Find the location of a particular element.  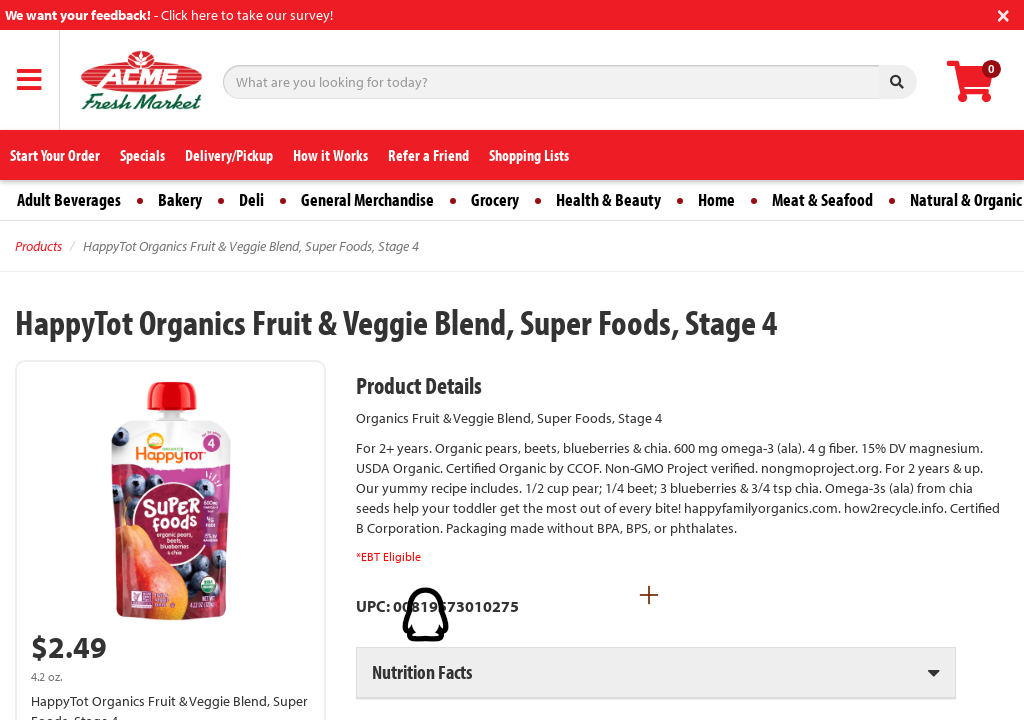

add a new item is located at coordinates (649, 595).